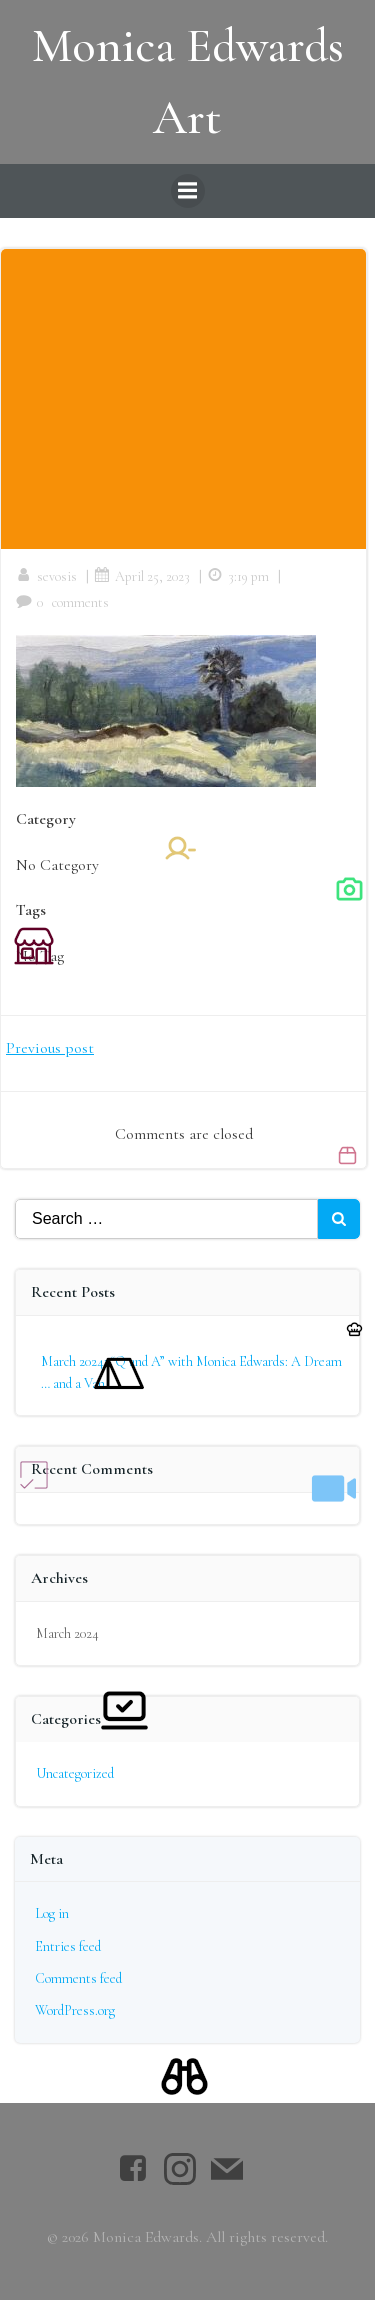  What do you see at coordinates (124, 1710) in the screenshot?
I see `device verification complete` at bounding box center [124, 1710].